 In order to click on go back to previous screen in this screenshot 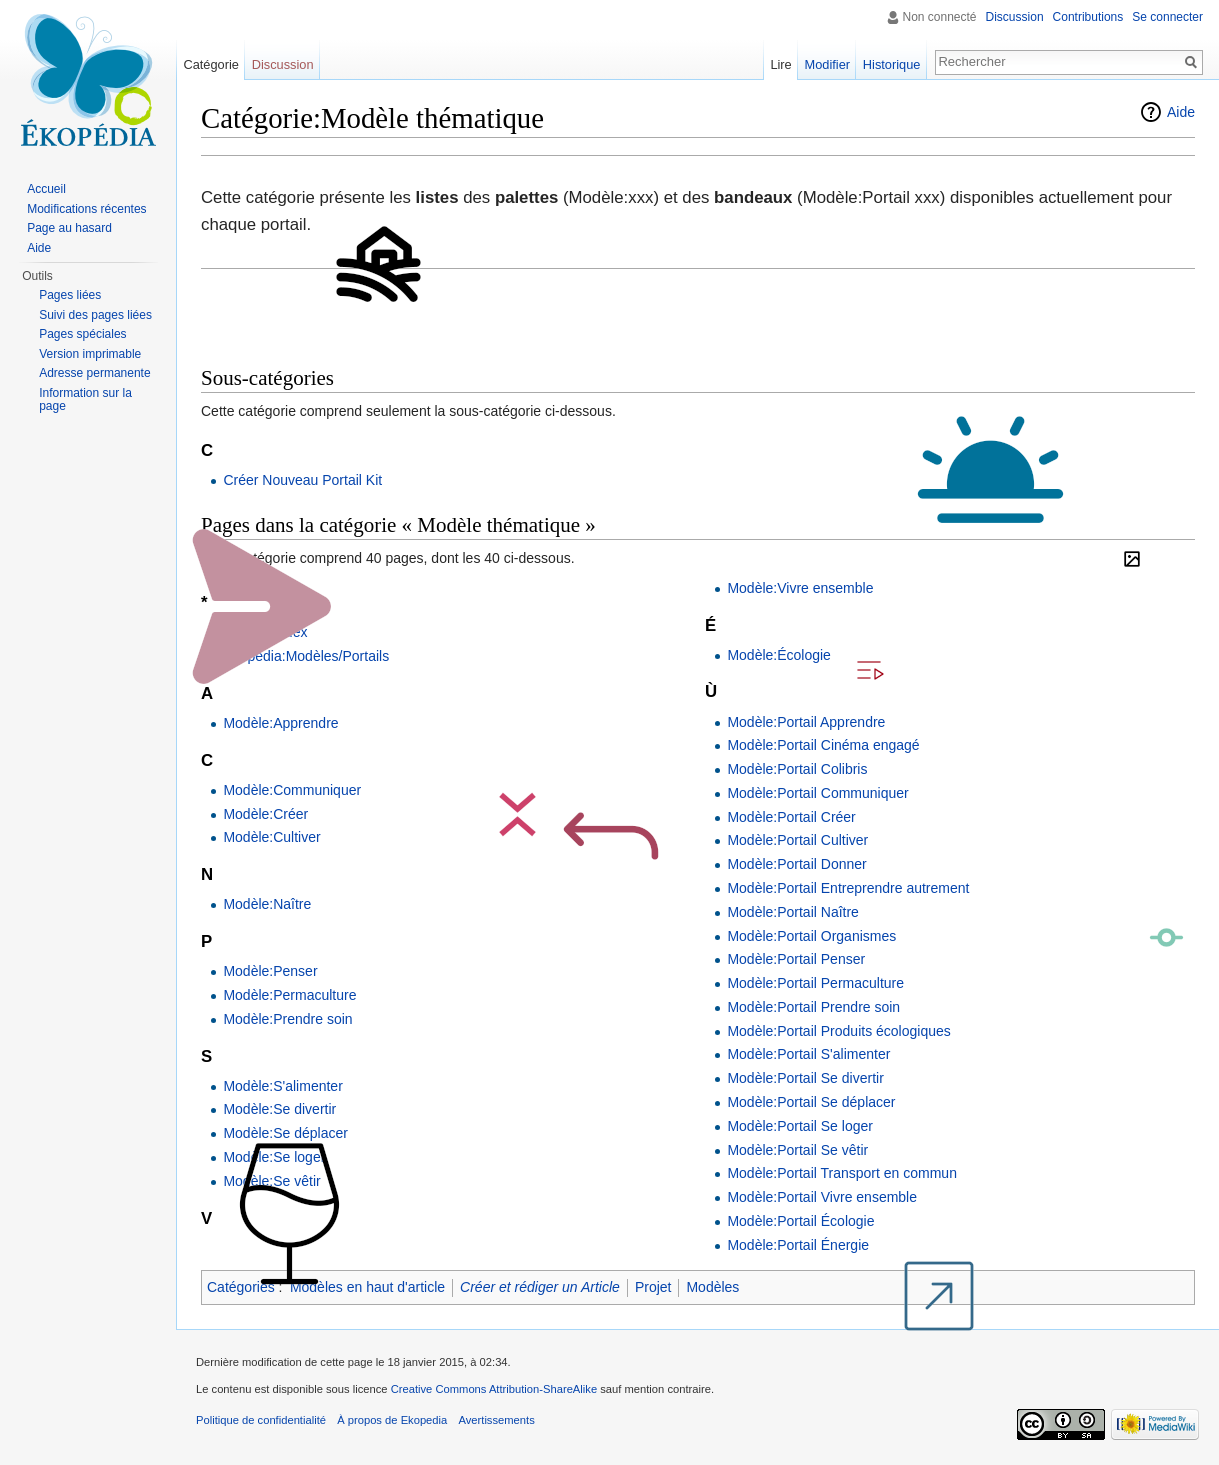, I will do `click(611, 836)`.